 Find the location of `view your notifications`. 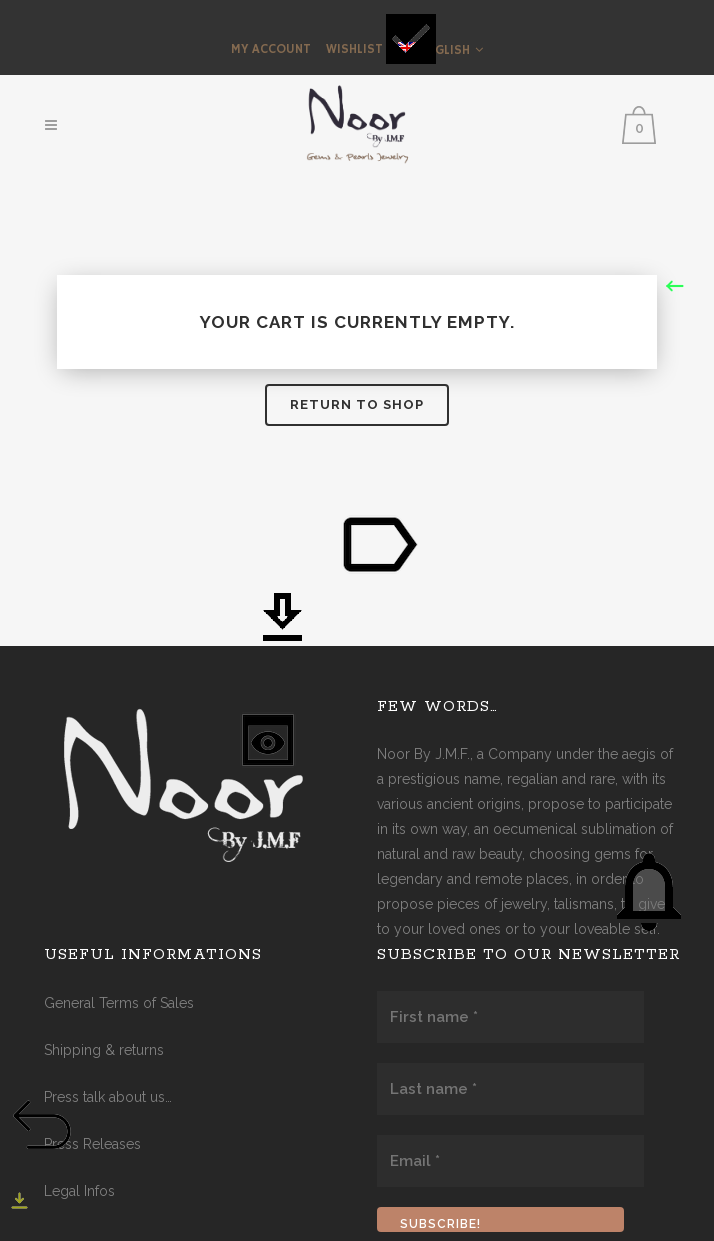

view your notifications is located at coordinates (649, 891).